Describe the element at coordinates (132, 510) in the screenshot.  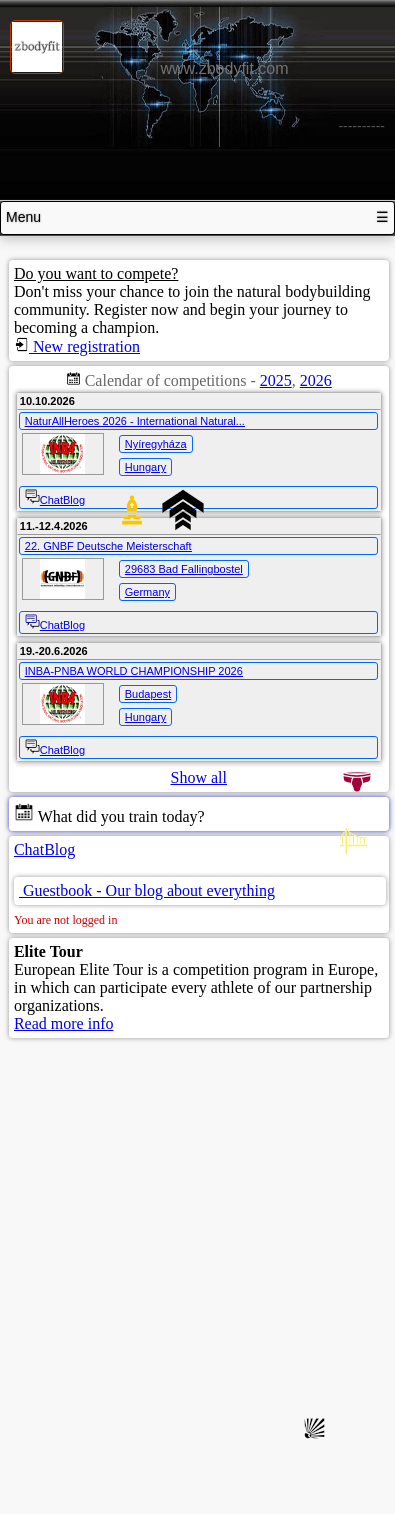
I see `select the bishop piece in a chess game` at that location.